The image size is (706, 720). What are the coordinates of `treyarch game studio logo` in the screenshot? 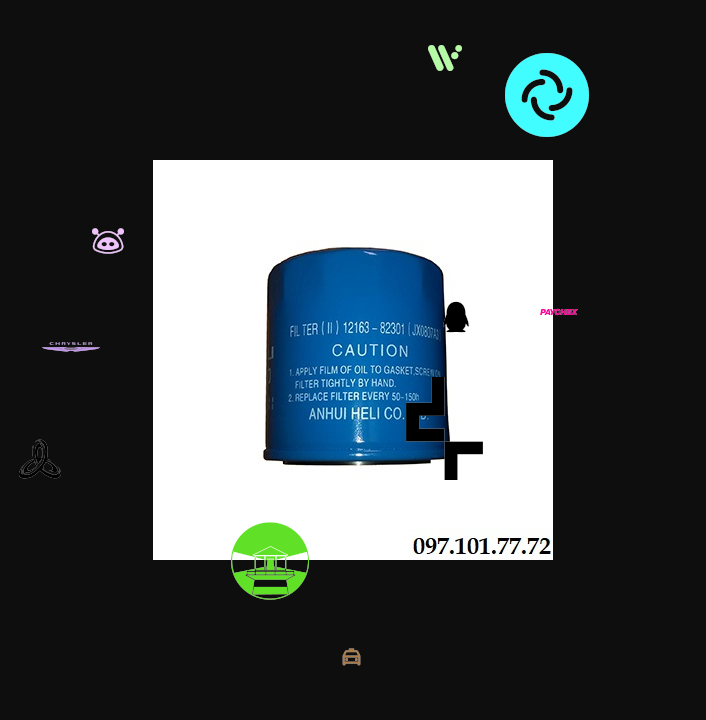 It's located at (40, 459).